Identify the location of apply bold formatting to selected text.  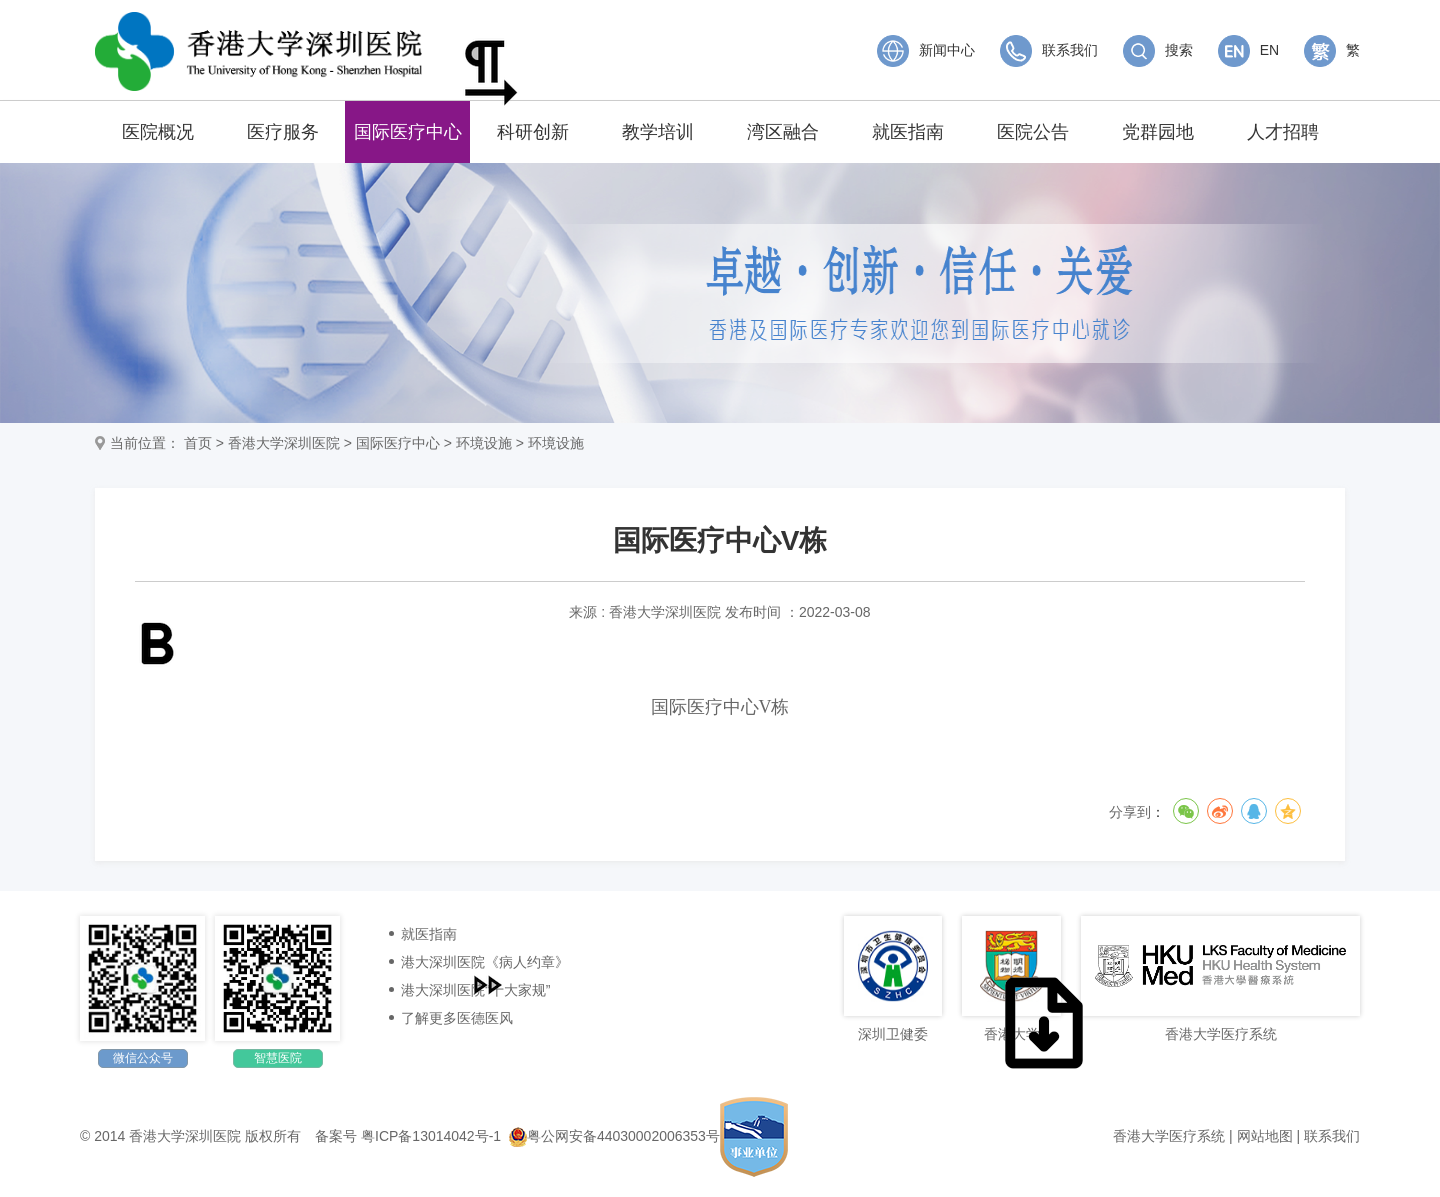
(156, 646).